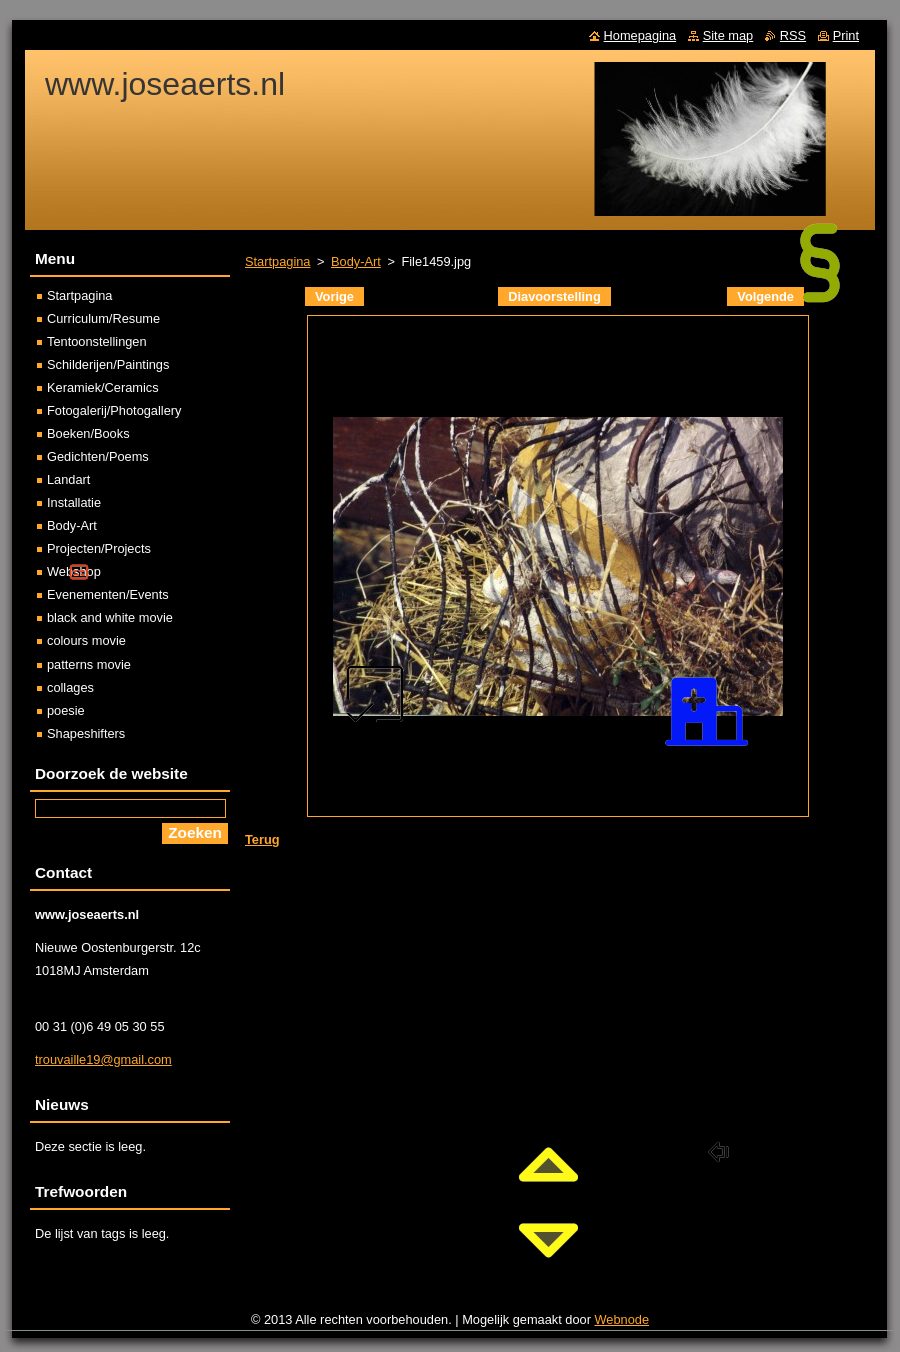  Describe the element at coordinates (702, 711) in the screenshot. I see `find nearby hospitals or medical facilities` at that location.